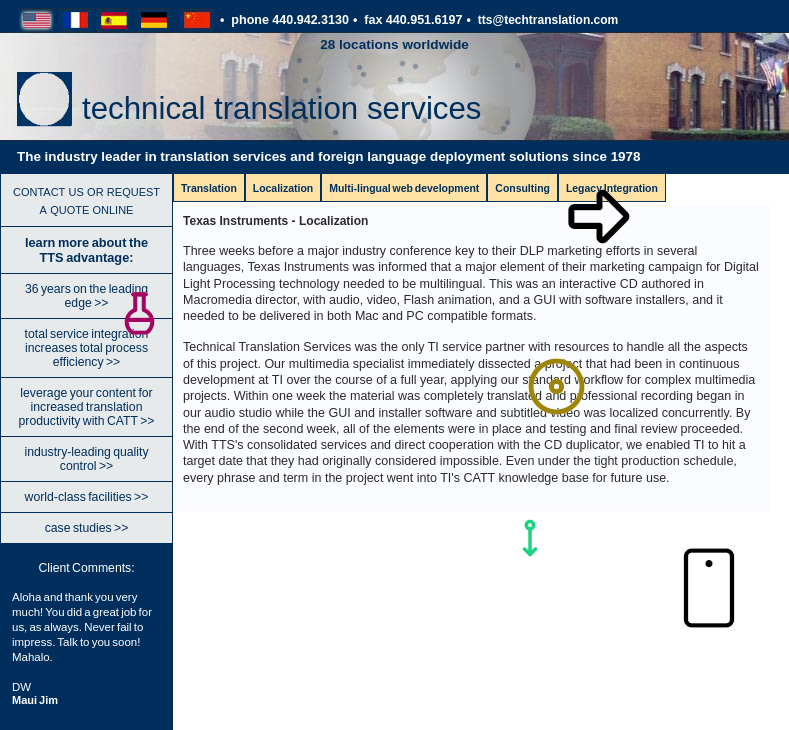 The image size is (789, 730). I want to click on scroll down or view more content, so click(530, 538).